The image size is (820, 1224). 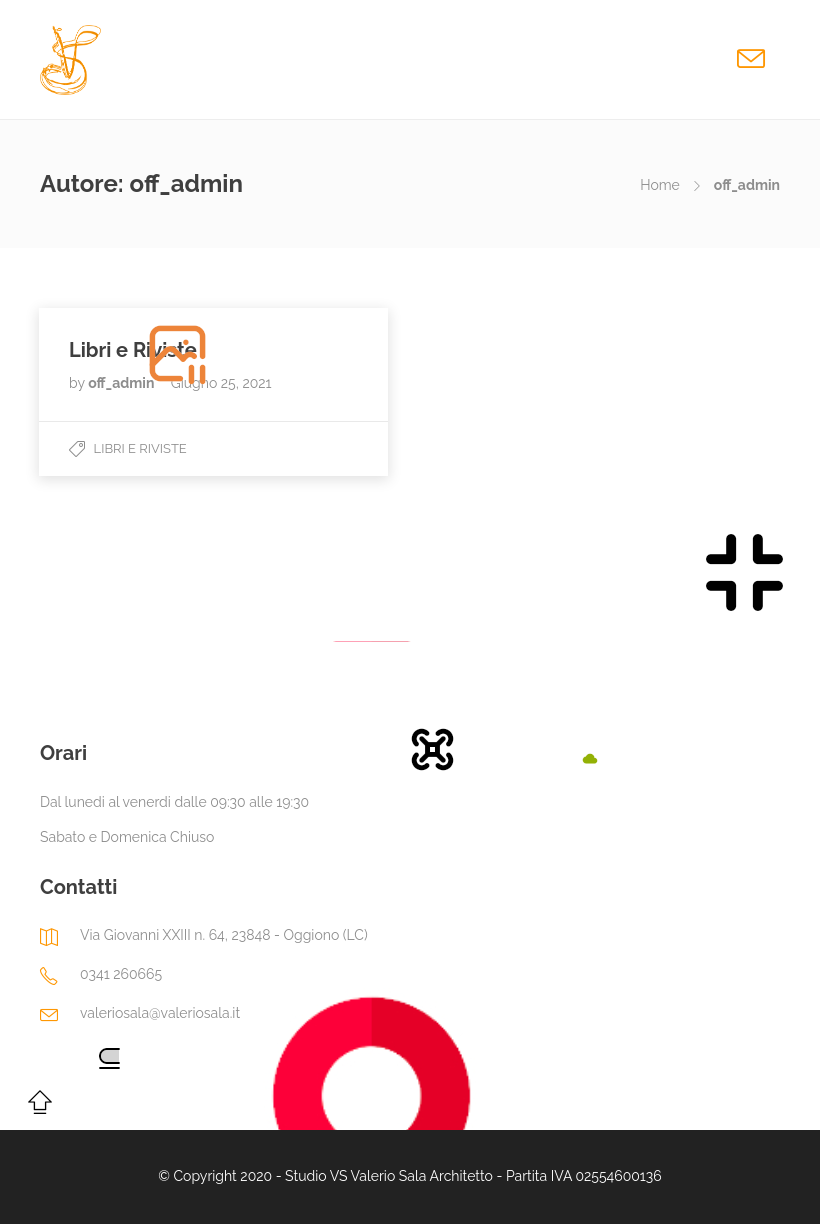 What do you see at coordinates (177, 353) in the screenshot?
I see `pause photo slideshow or gallery playback` at bounding box center [177, 353].